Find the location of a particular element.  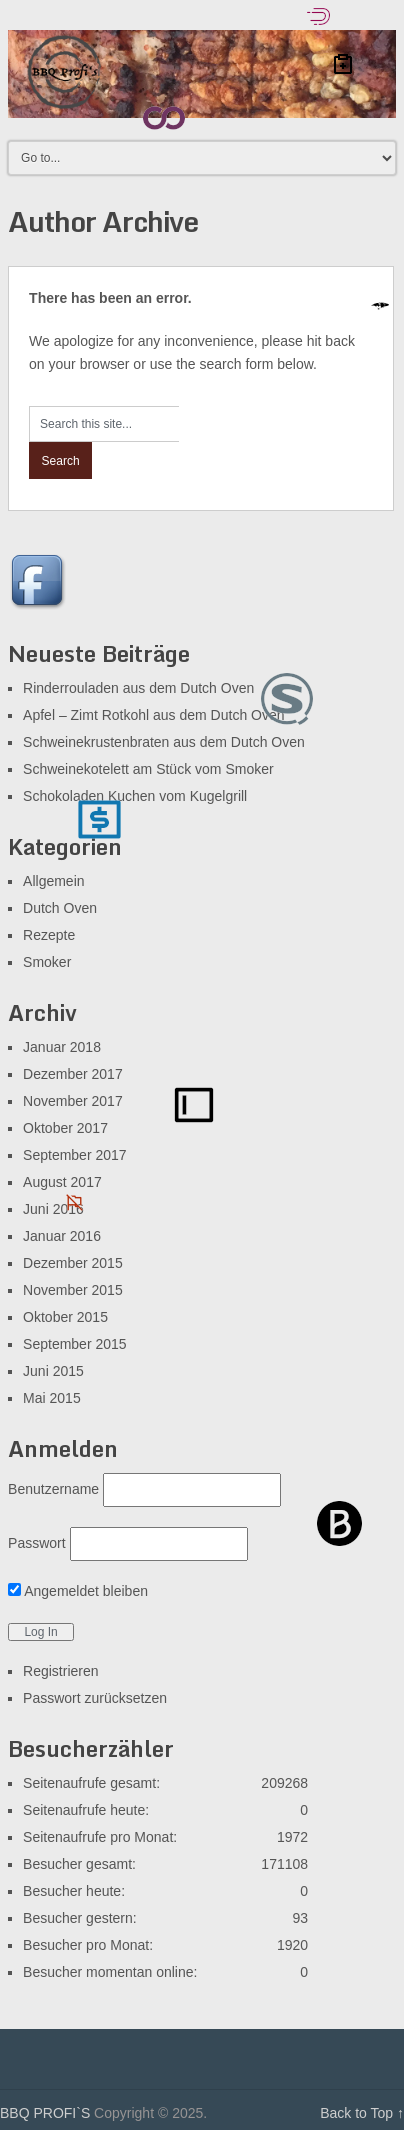

open sogou search engine is located at coordinates (287, 699).